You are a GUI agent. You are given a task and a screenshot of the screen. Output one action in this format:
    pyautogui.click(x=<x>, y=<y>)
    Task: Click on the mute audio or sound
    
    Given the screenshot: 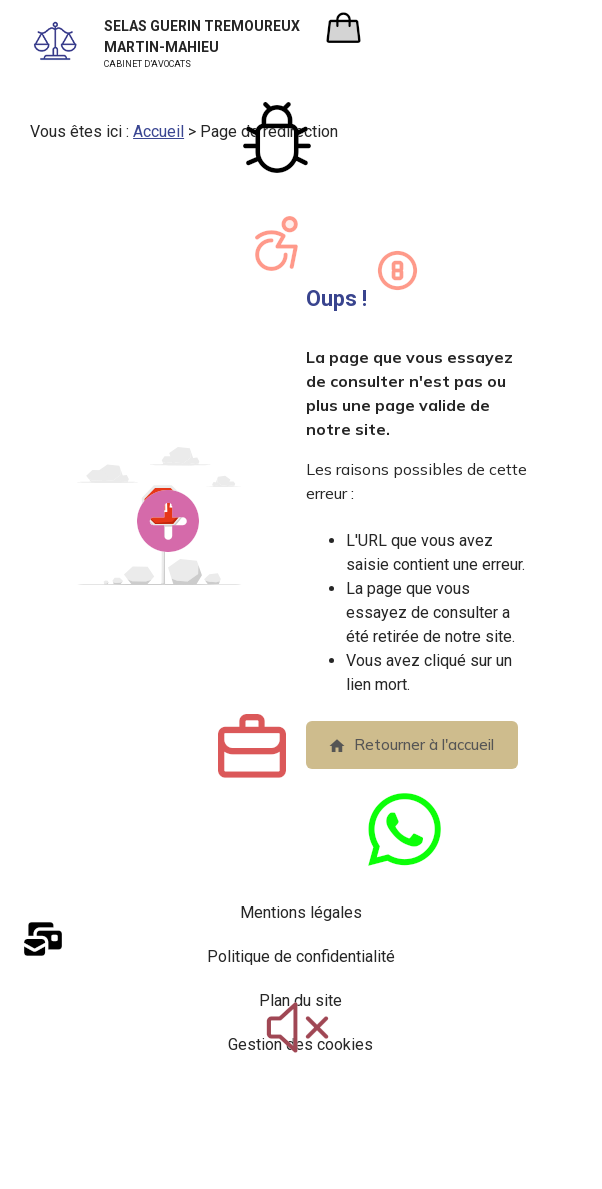 What is the action you would take?
    pyautogui.click(x=297, y=1027)
    